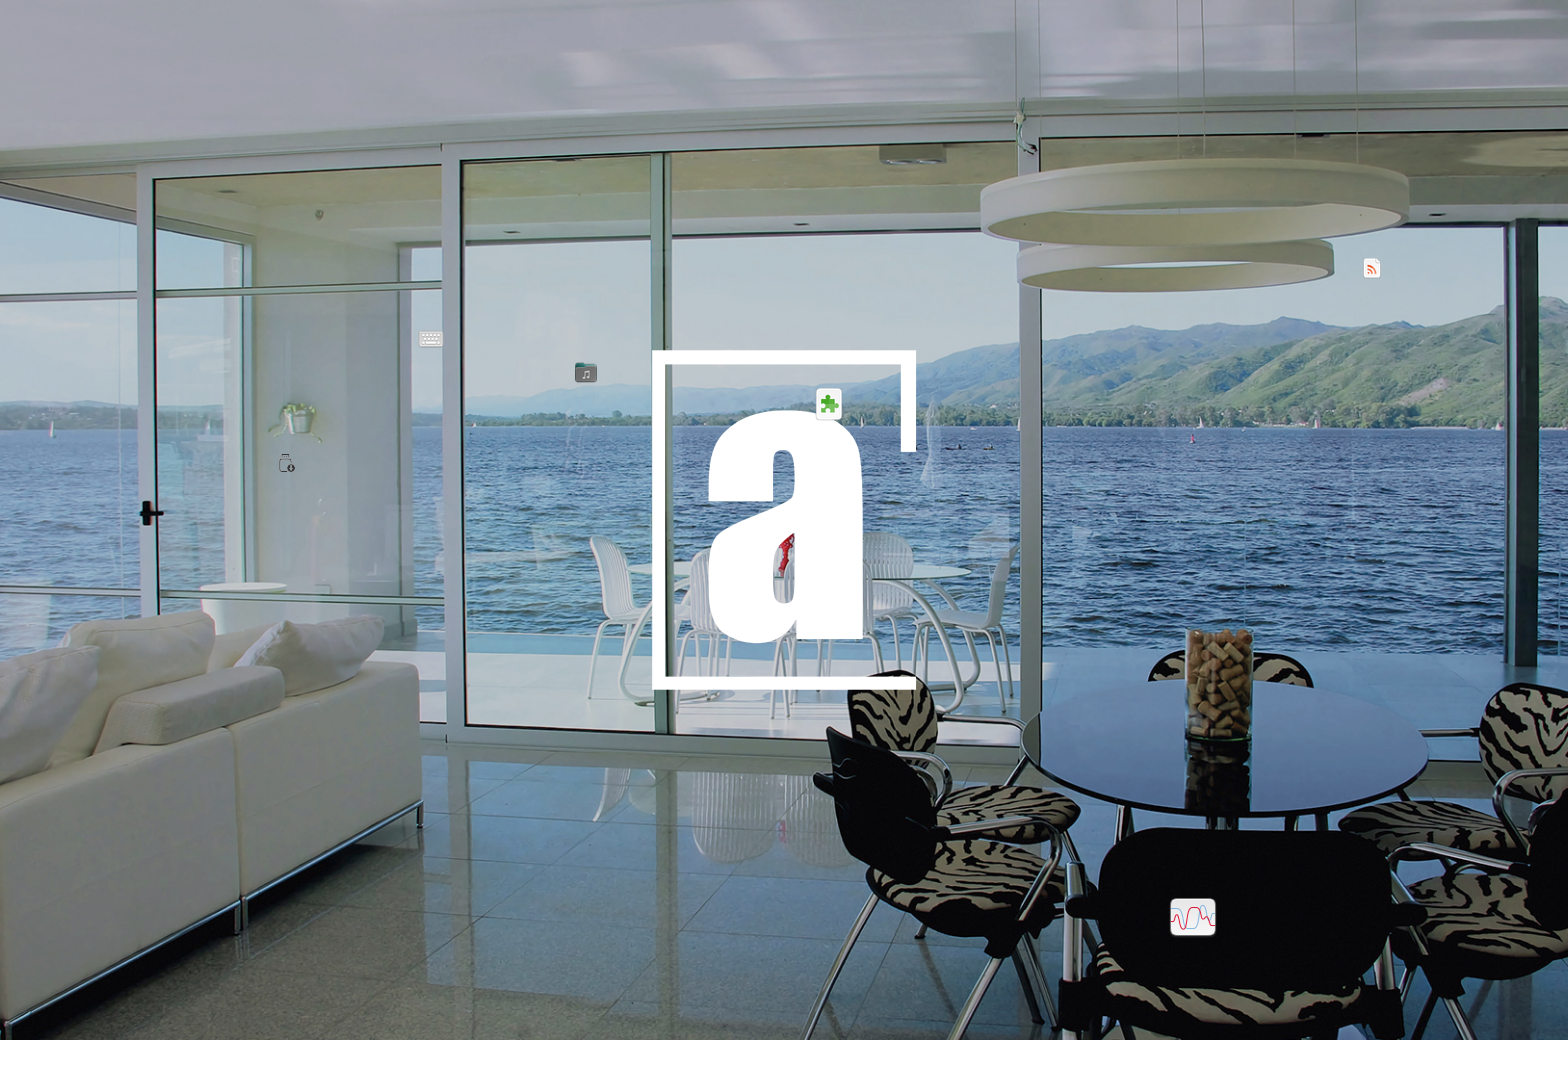  I want to click on firefox browser extension or add-on installer file, so click(829, 404).